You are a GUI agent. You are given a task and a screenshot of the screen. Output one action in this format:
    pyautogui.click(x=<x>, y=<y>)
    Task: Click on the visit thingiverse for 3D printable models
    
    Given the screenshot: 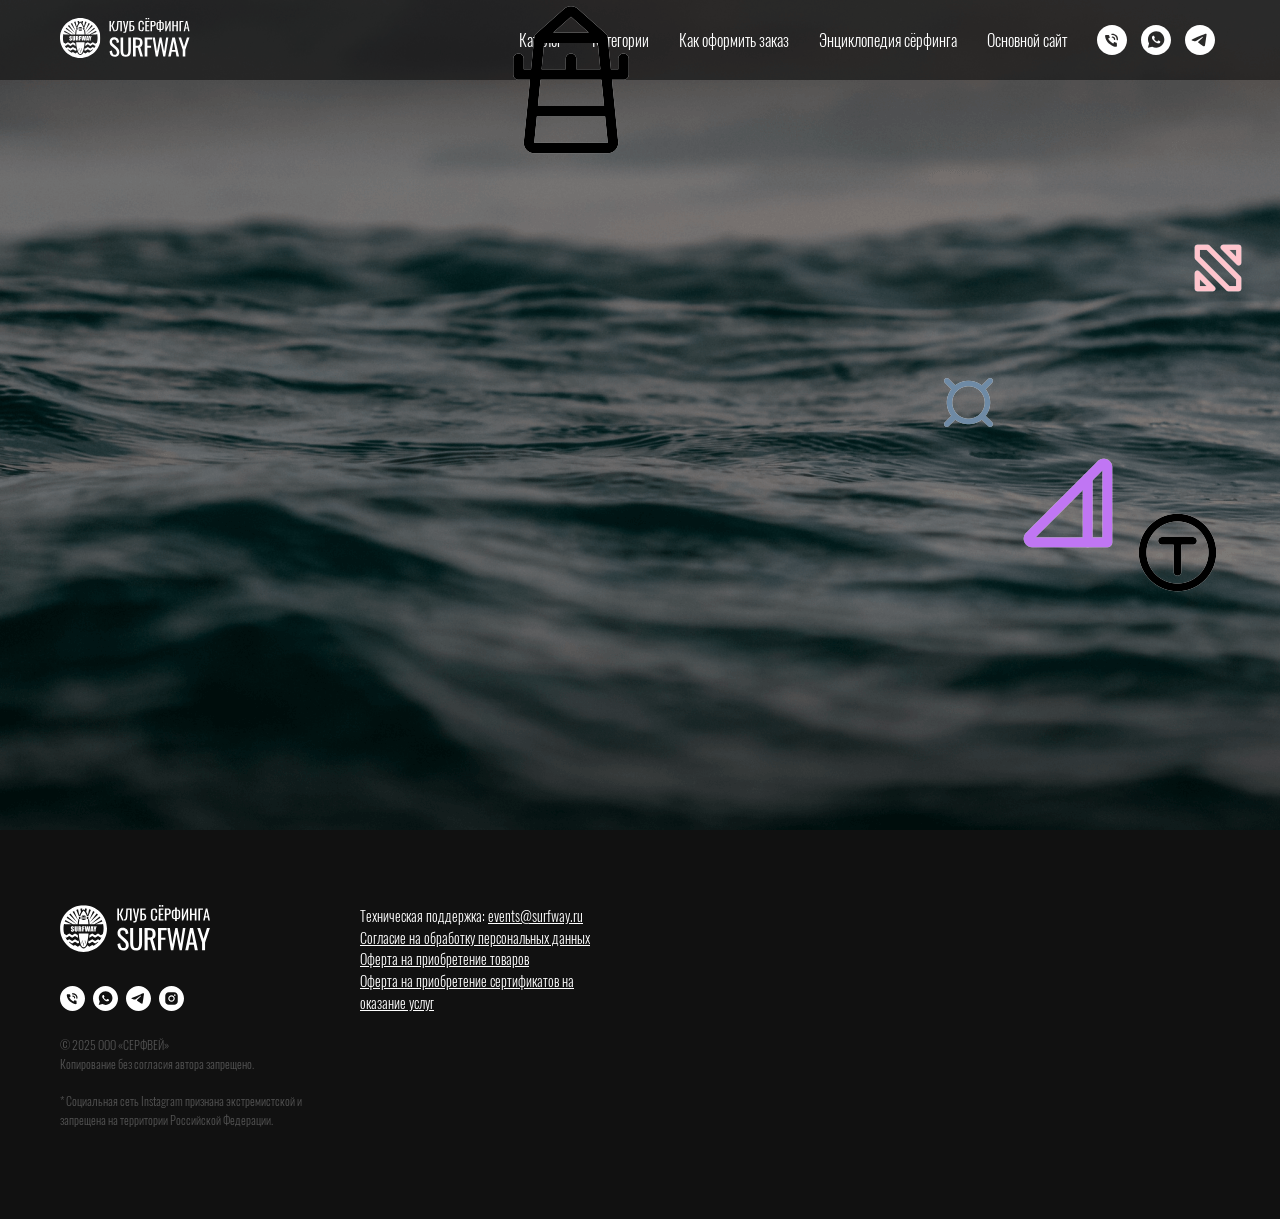 What is the action you would take?
    pyautogui.click(x=1177, y=552)
    